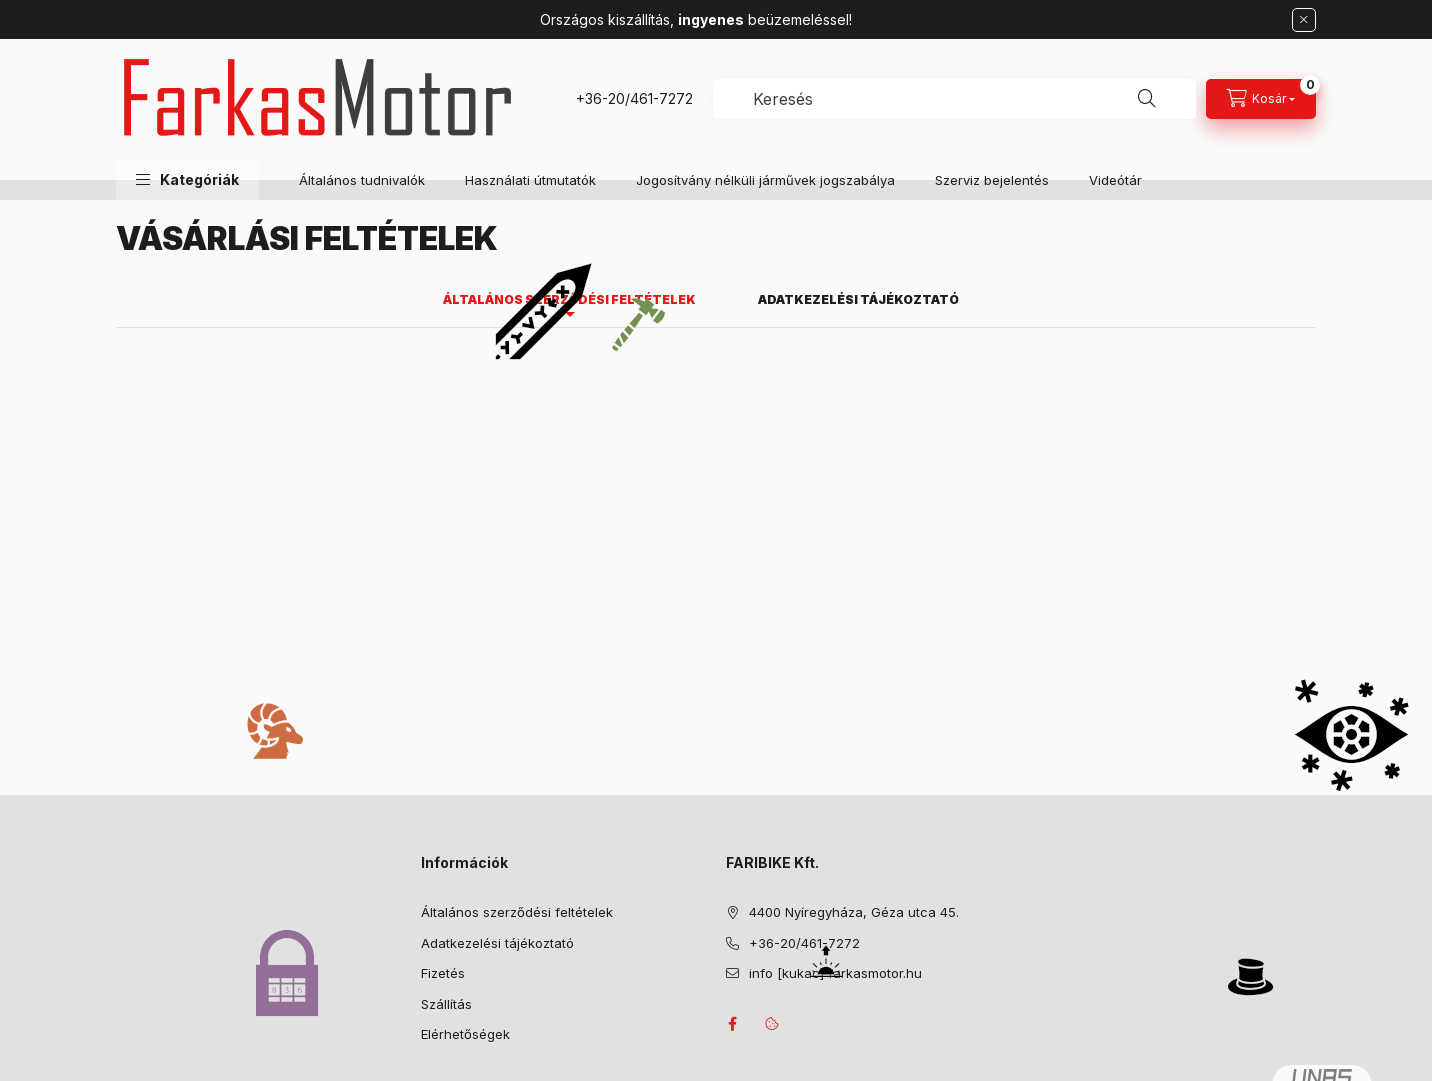 This screenshot has width=1432, height=1081. Describe the element at coordinates (826, 961) in the screenshot. I see `indicates sunrise or morning time` at that location.